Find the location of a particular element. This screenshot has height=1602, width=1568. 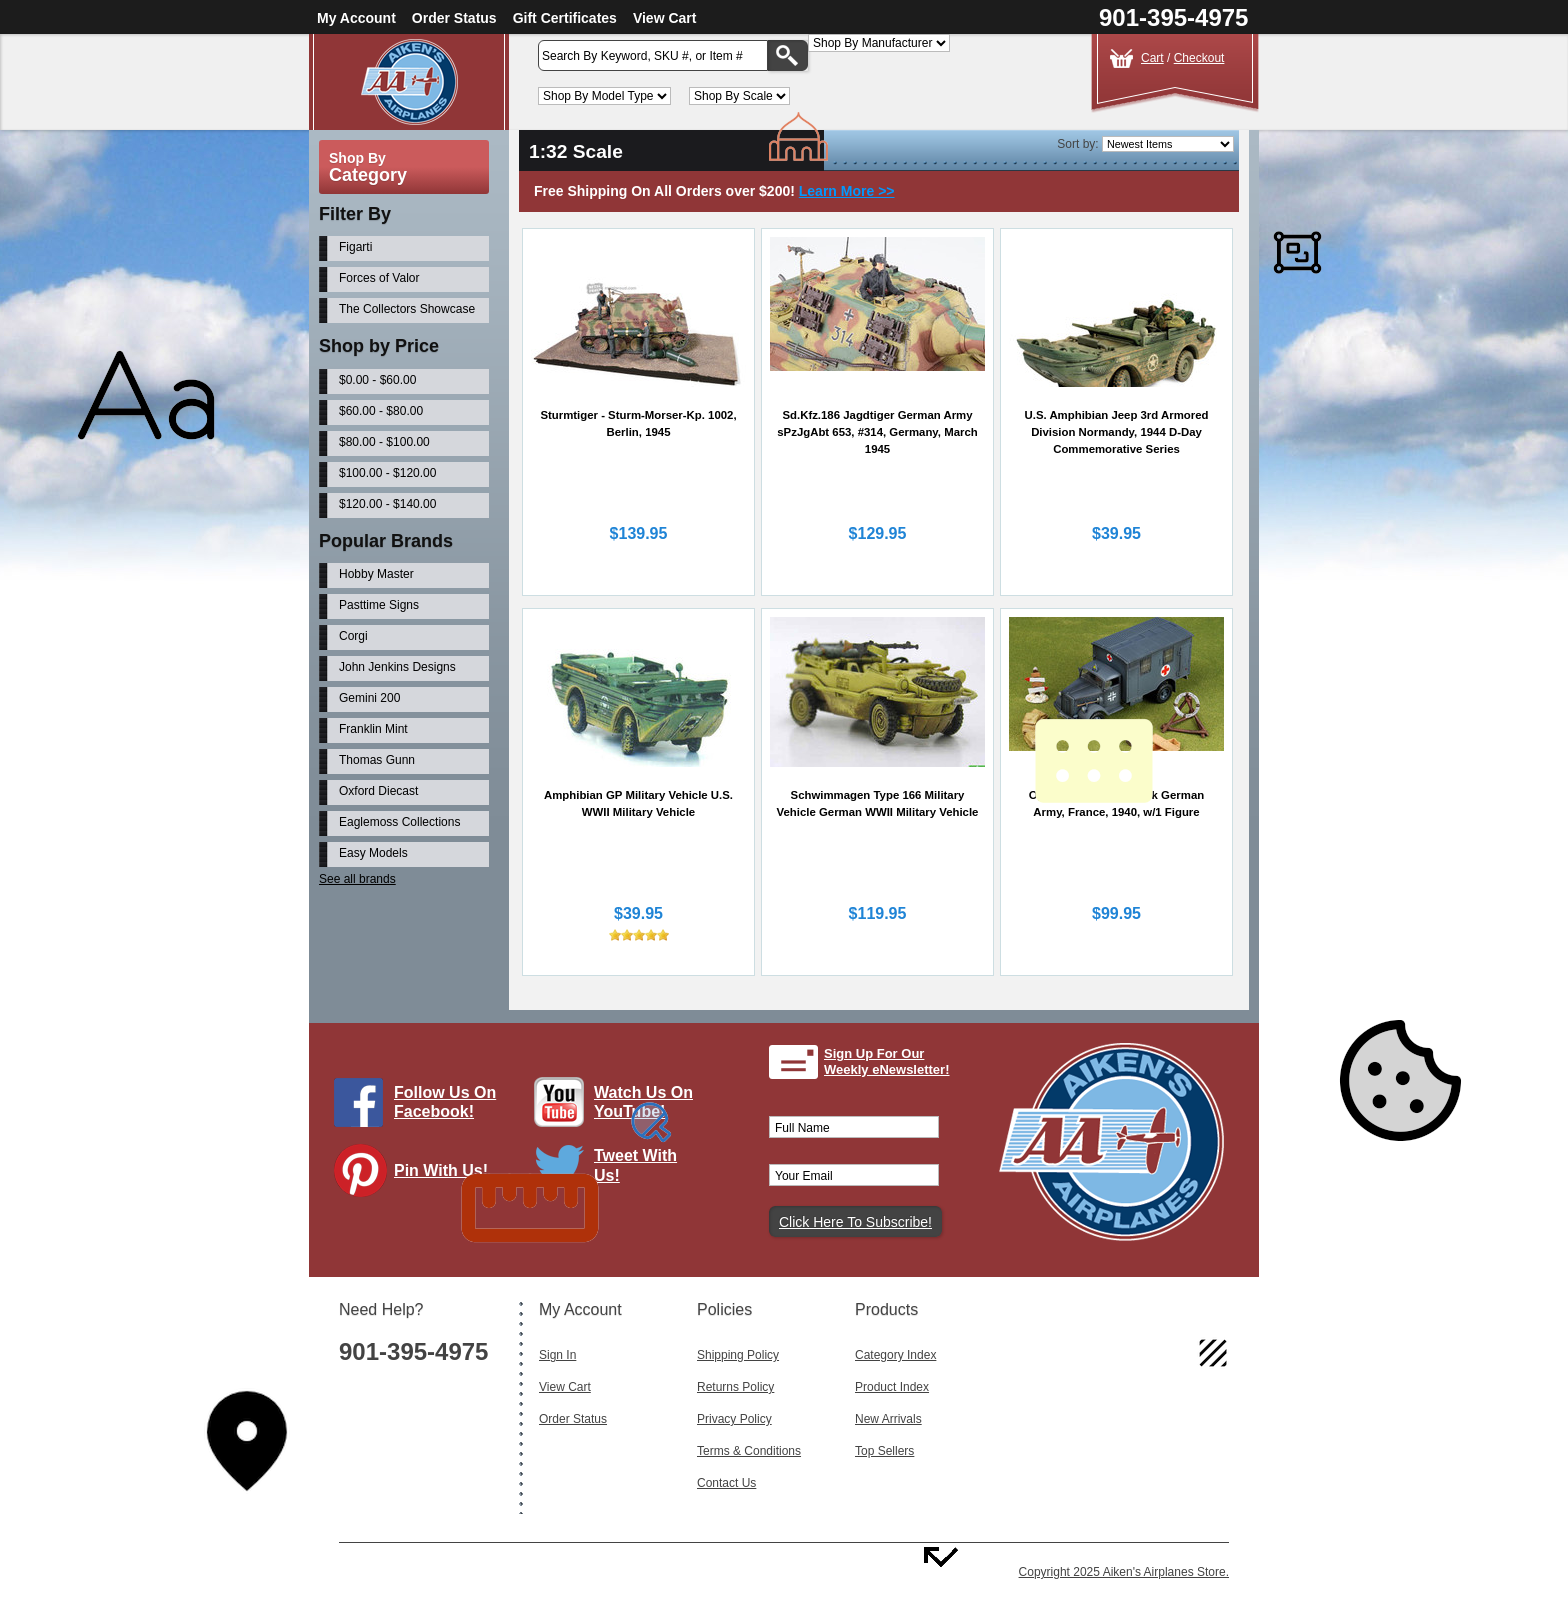

indicates a missed incoming call is located at coordinates (941, 1557).